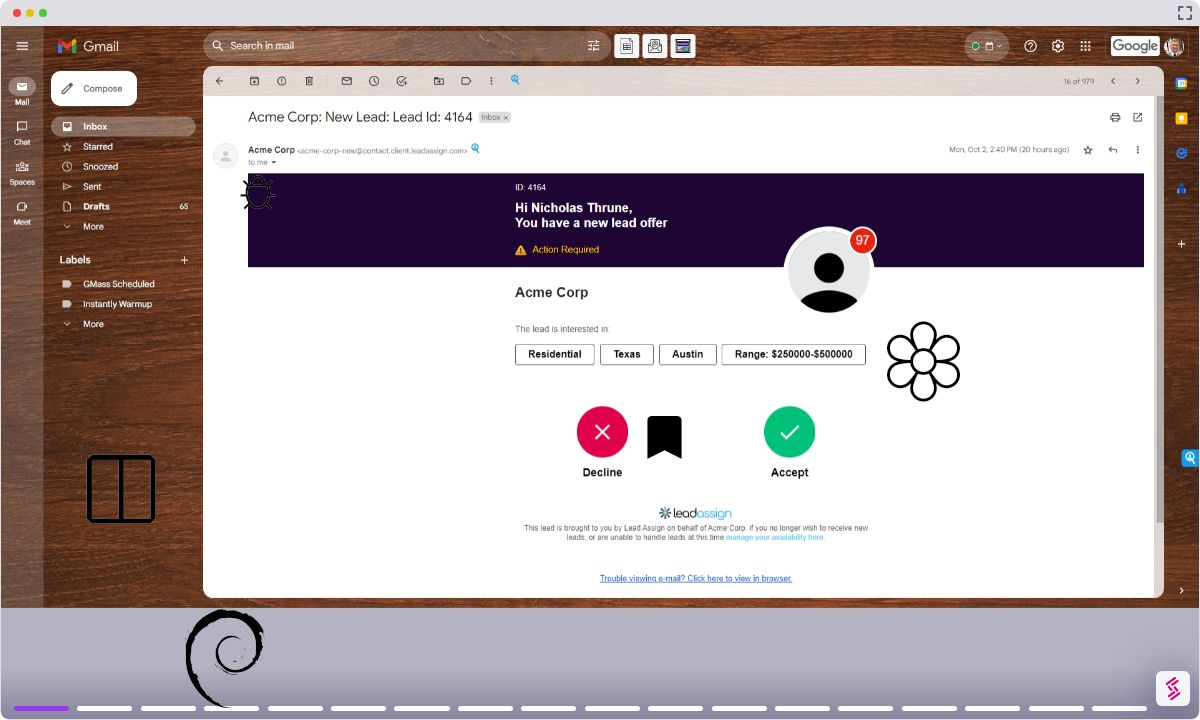 This screenshot has width=1200, height=720. What do you see at coordinates (258, 193) in the screenshot?
I see `report a bug or issue` at bounding box center [258, 193].